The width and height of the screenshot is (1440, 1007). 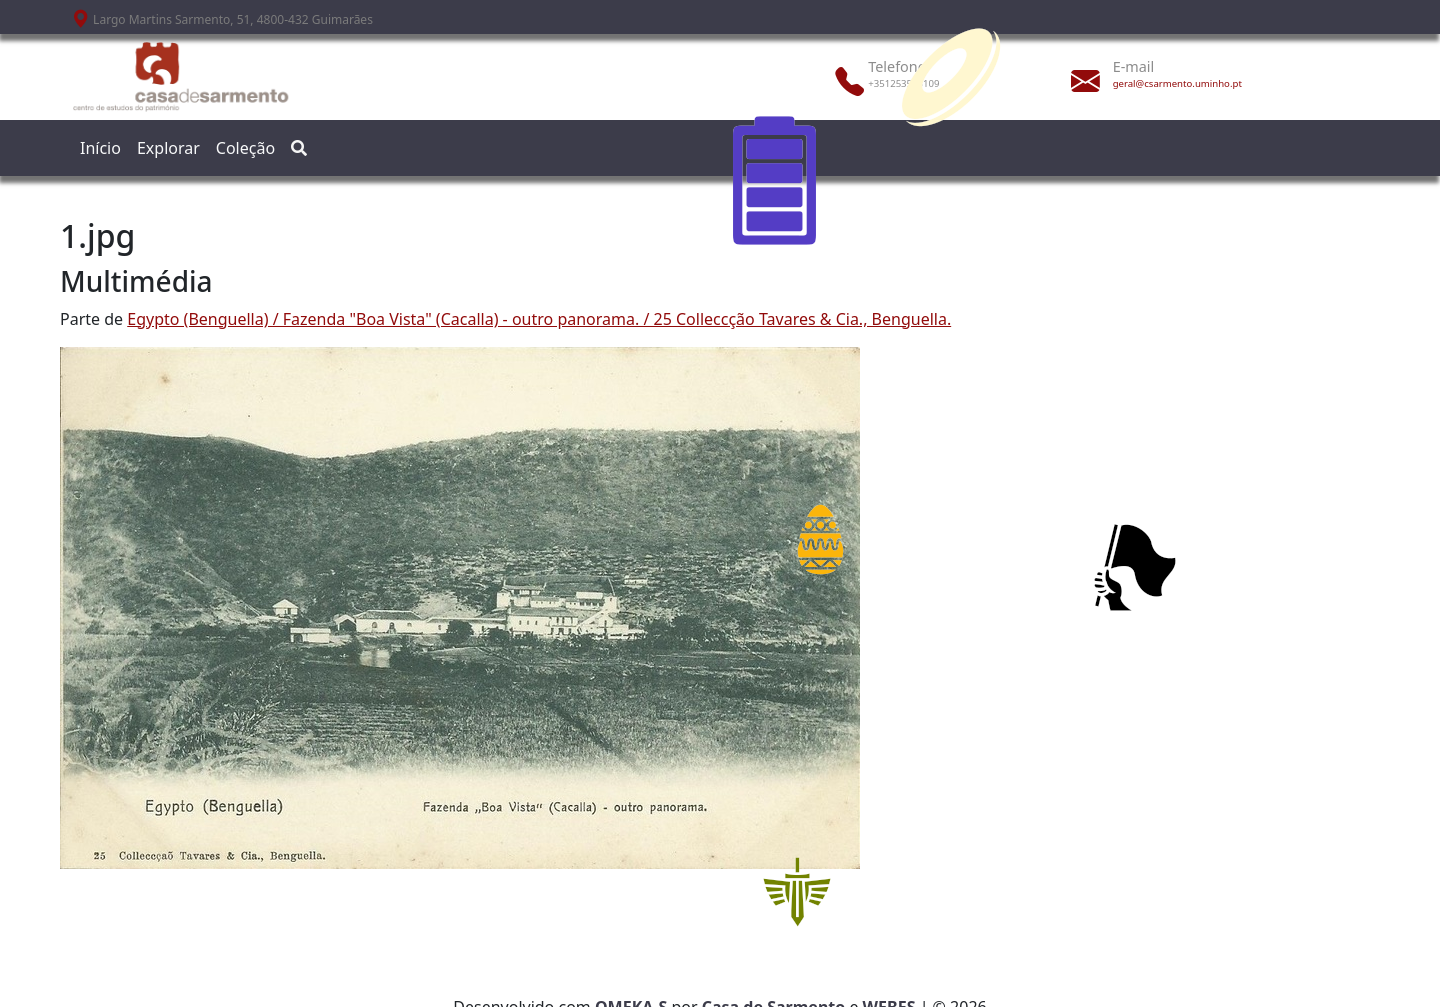 I want to click on indicates full battery charge, so click(x=774, y=180).